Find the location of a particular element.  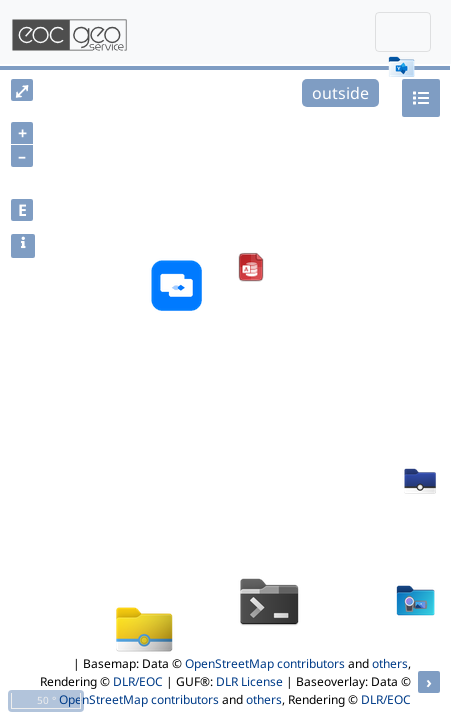

open folder containing Microsoft Yammer files is located at coordinates (401, 67).